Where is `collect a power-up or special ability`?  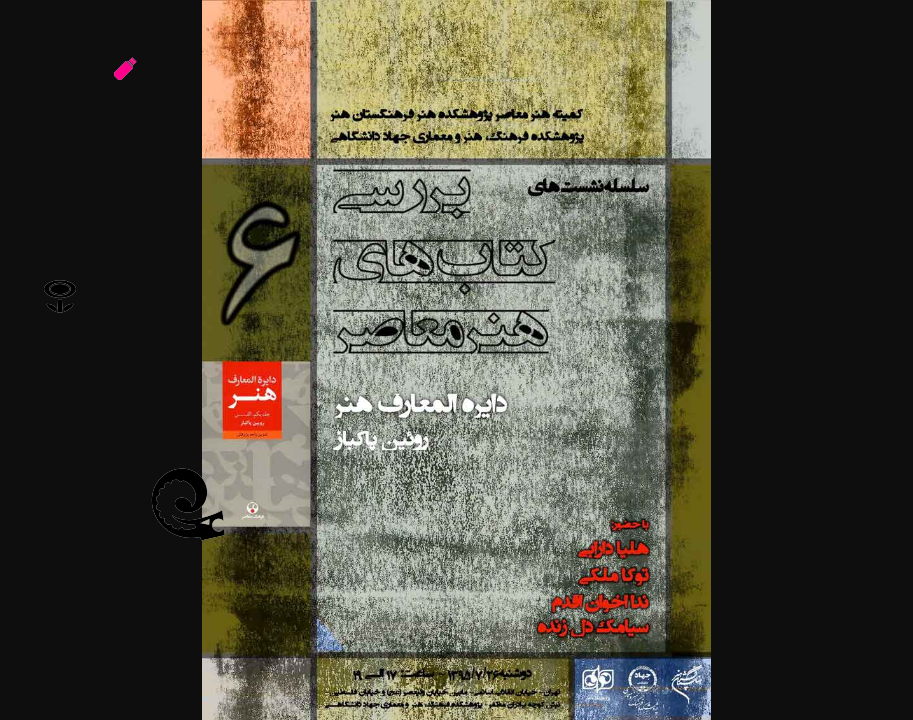 collect a power-up or special ability is located at coordinates (60, 295).